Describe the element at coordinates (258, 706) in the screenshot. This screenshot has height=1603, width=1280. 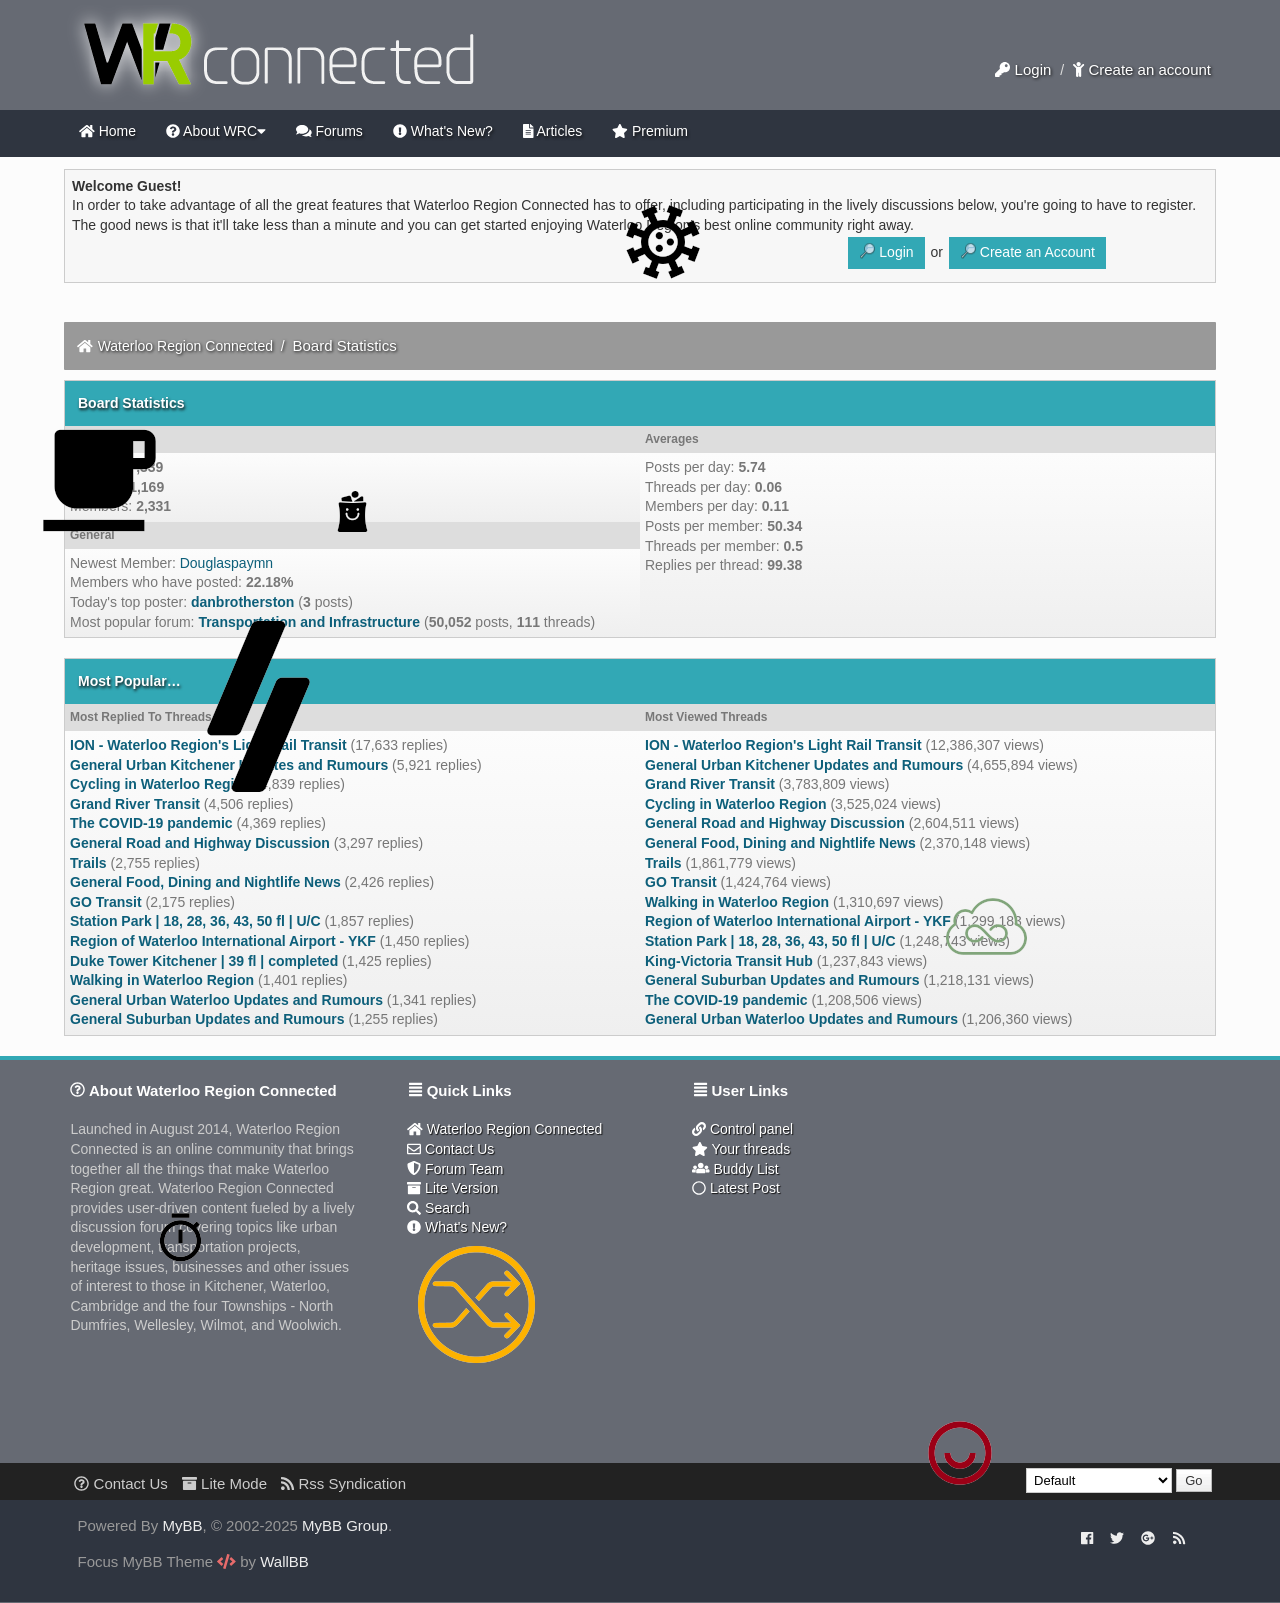
I see `open Winamp media player` at that location.